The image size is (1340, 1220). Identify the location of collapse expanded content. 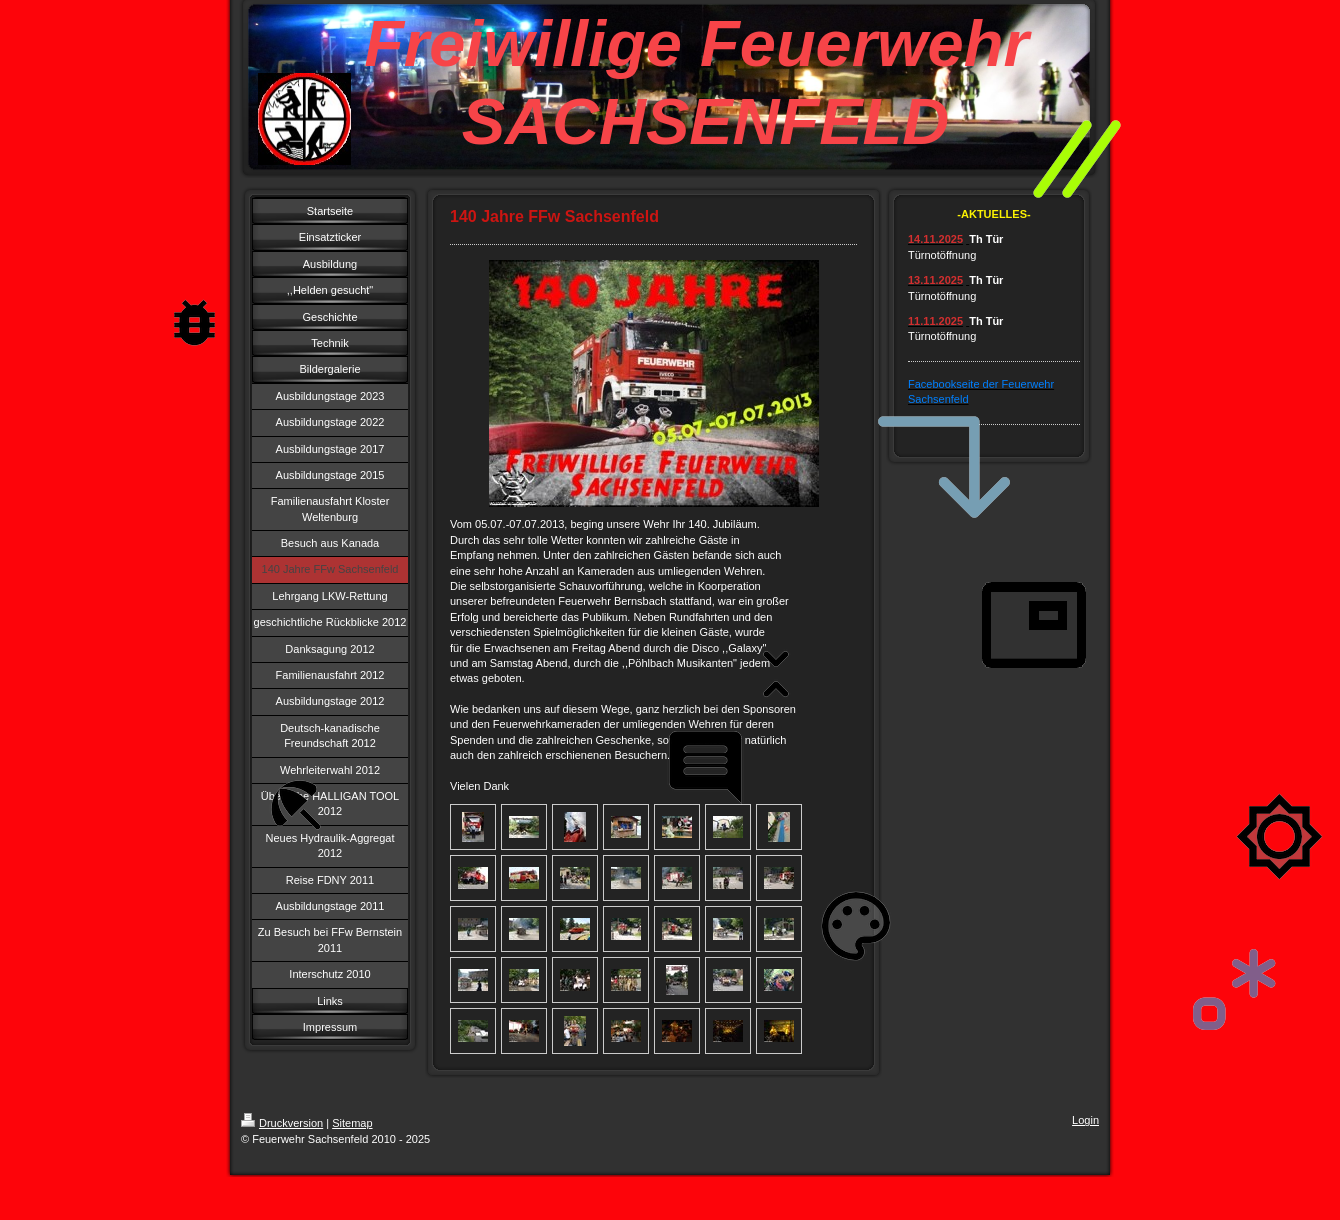
(776, 674).